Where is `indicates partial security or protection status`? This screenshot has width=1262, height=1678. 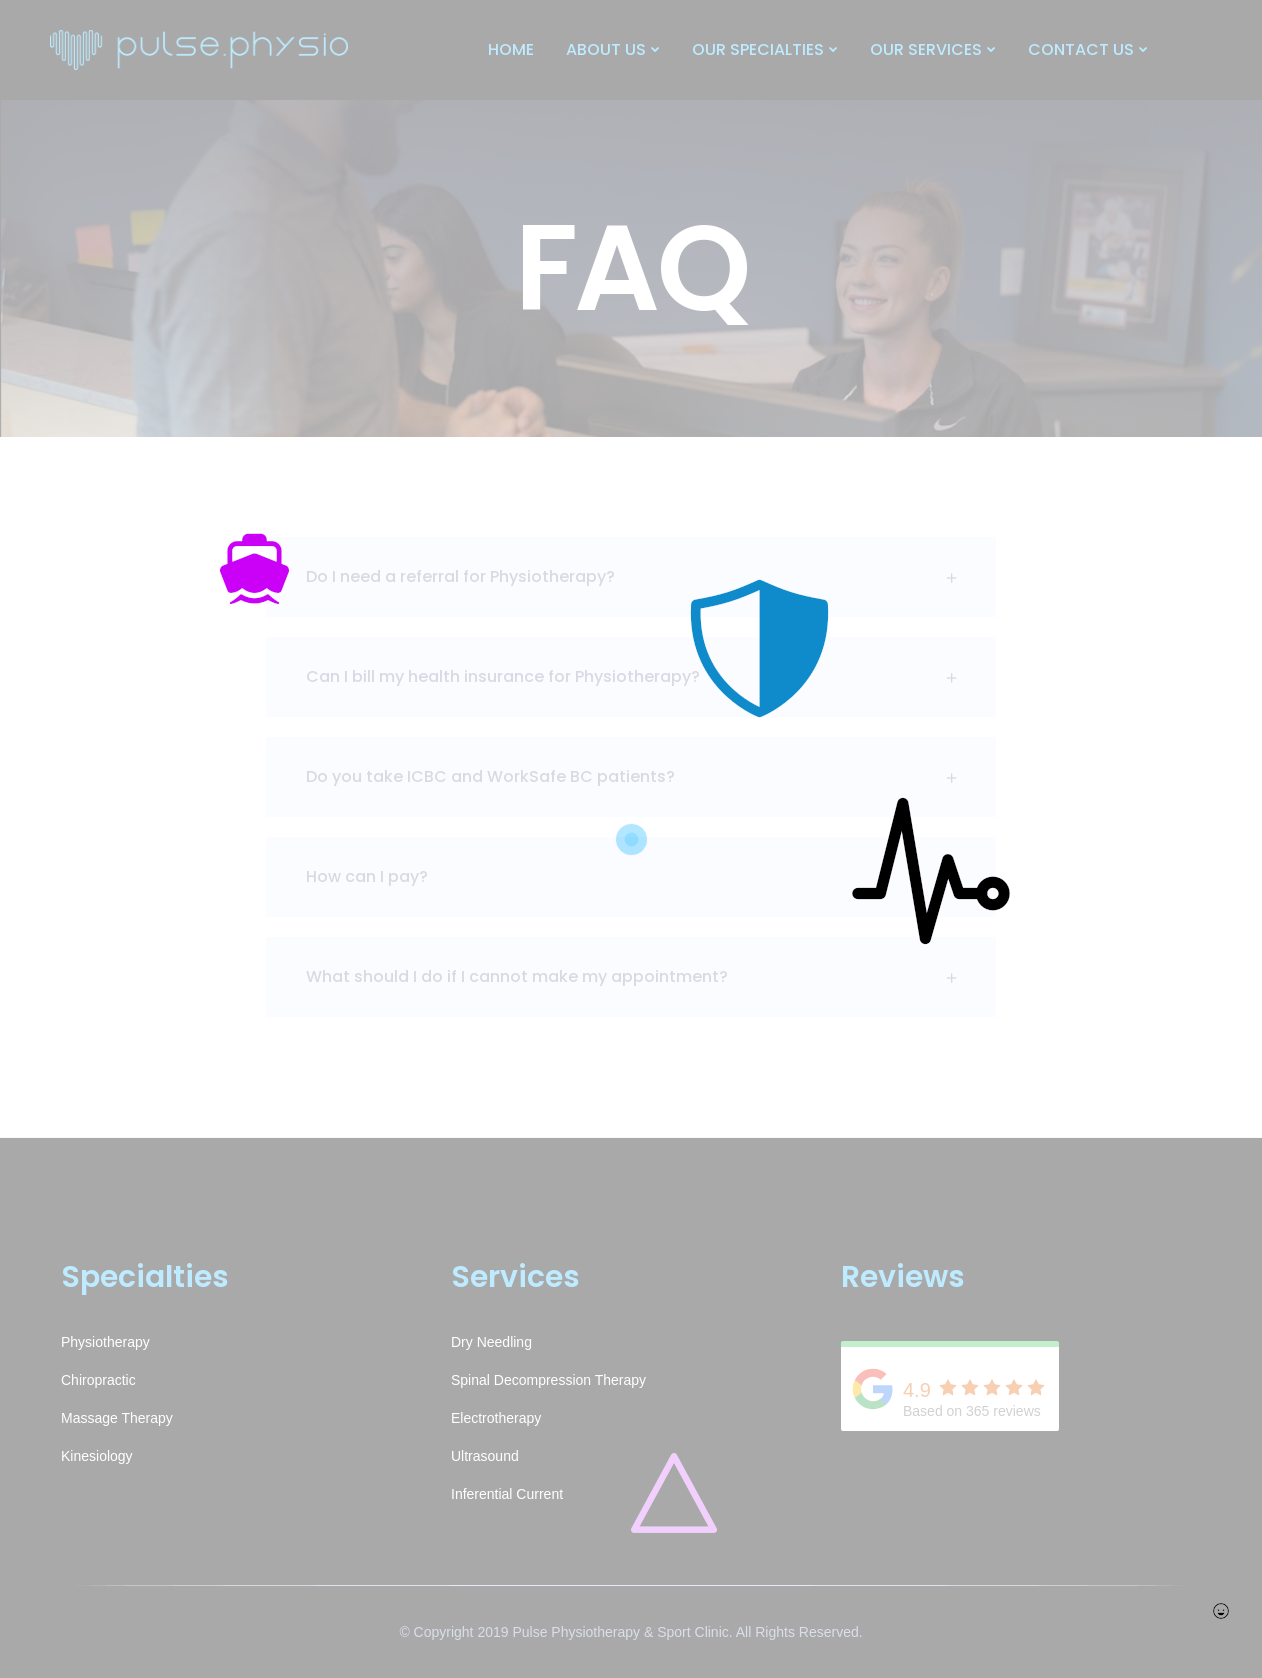 indicates partial security or protection status is located at coordinates (759, 648).